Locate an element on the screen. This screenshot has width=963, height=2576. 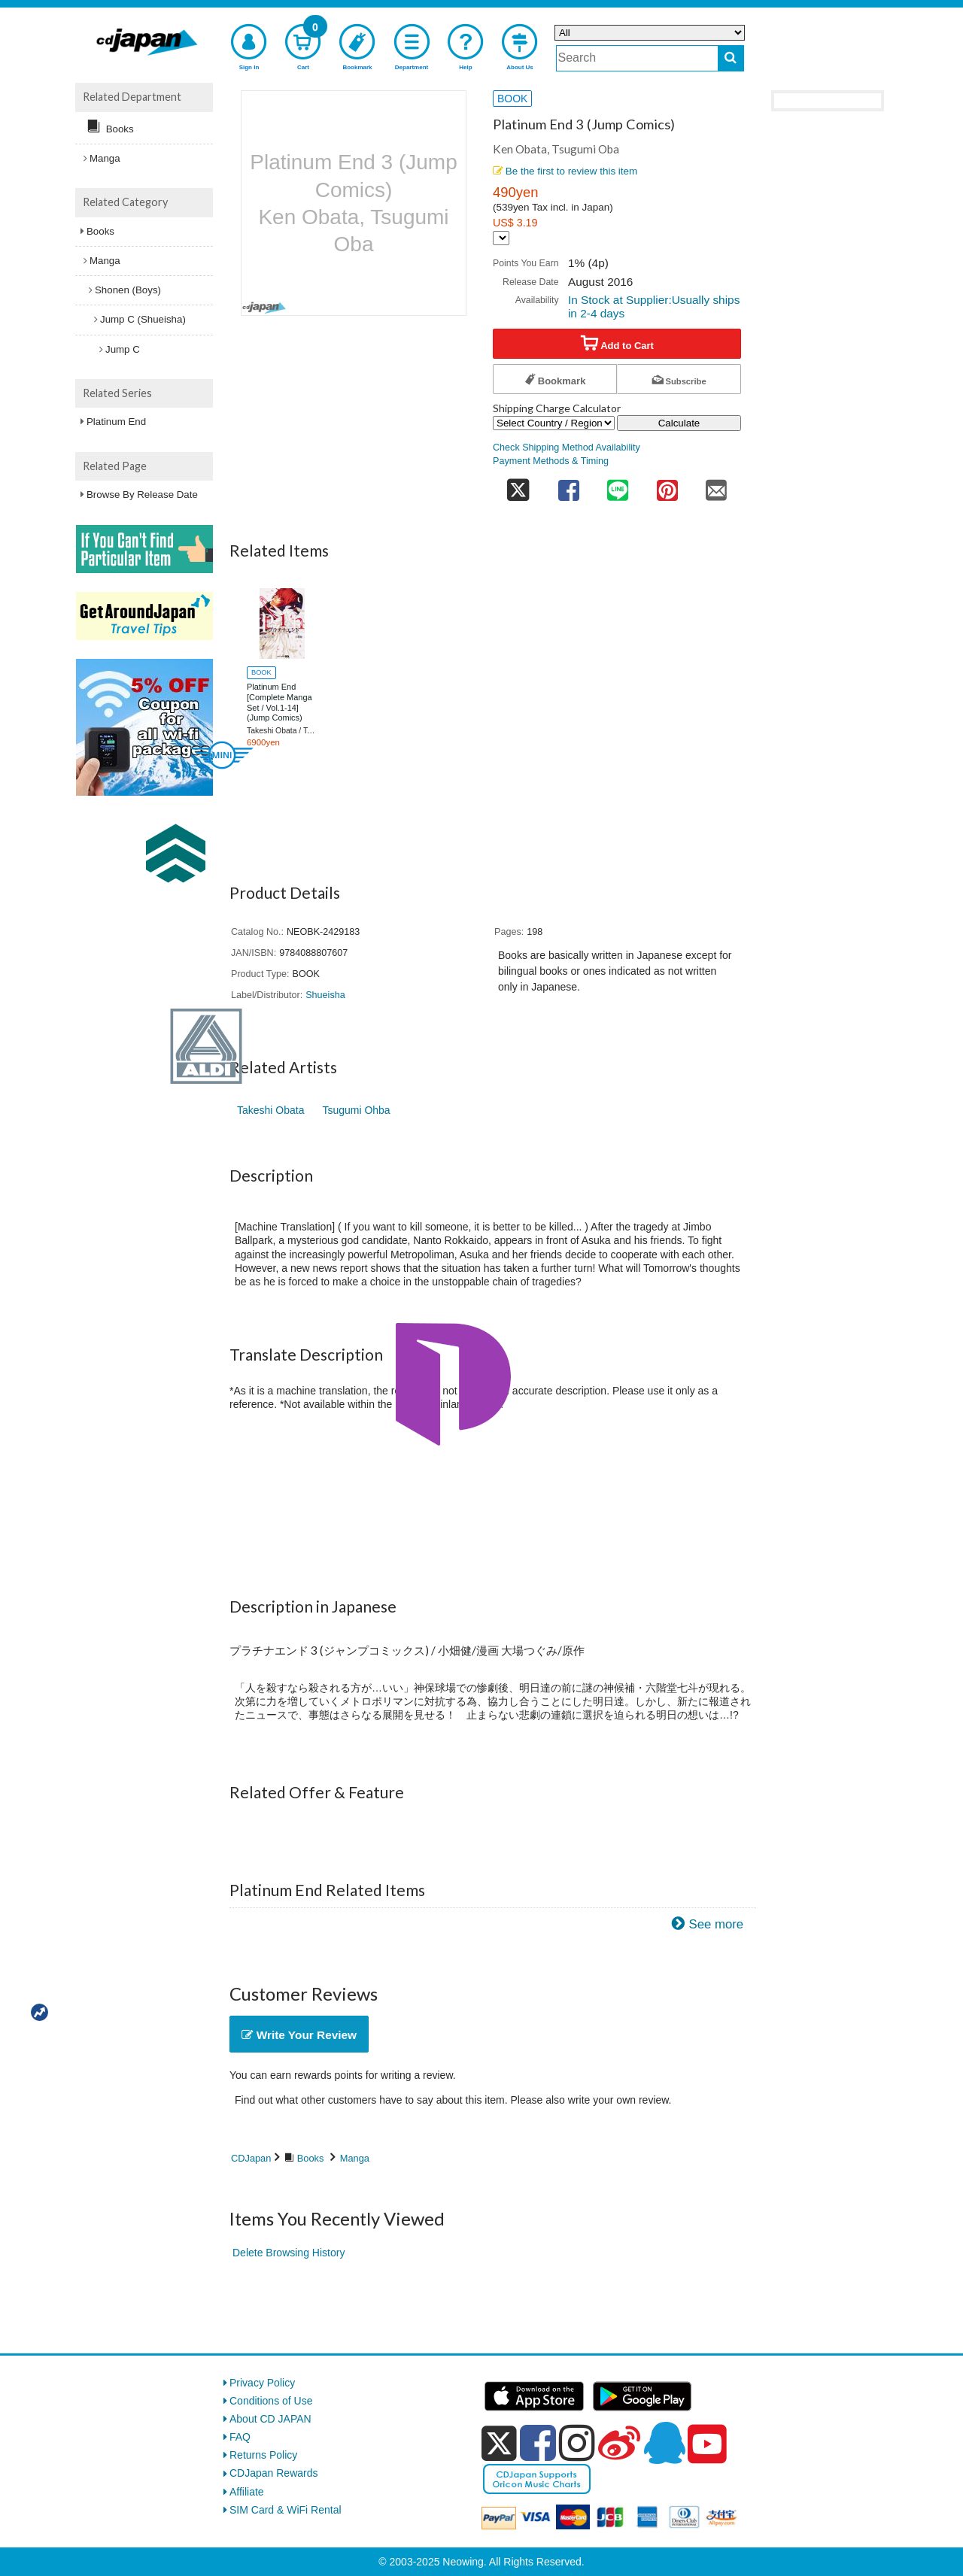
open koyeb cloud platform is located at coordinates (175, 853).